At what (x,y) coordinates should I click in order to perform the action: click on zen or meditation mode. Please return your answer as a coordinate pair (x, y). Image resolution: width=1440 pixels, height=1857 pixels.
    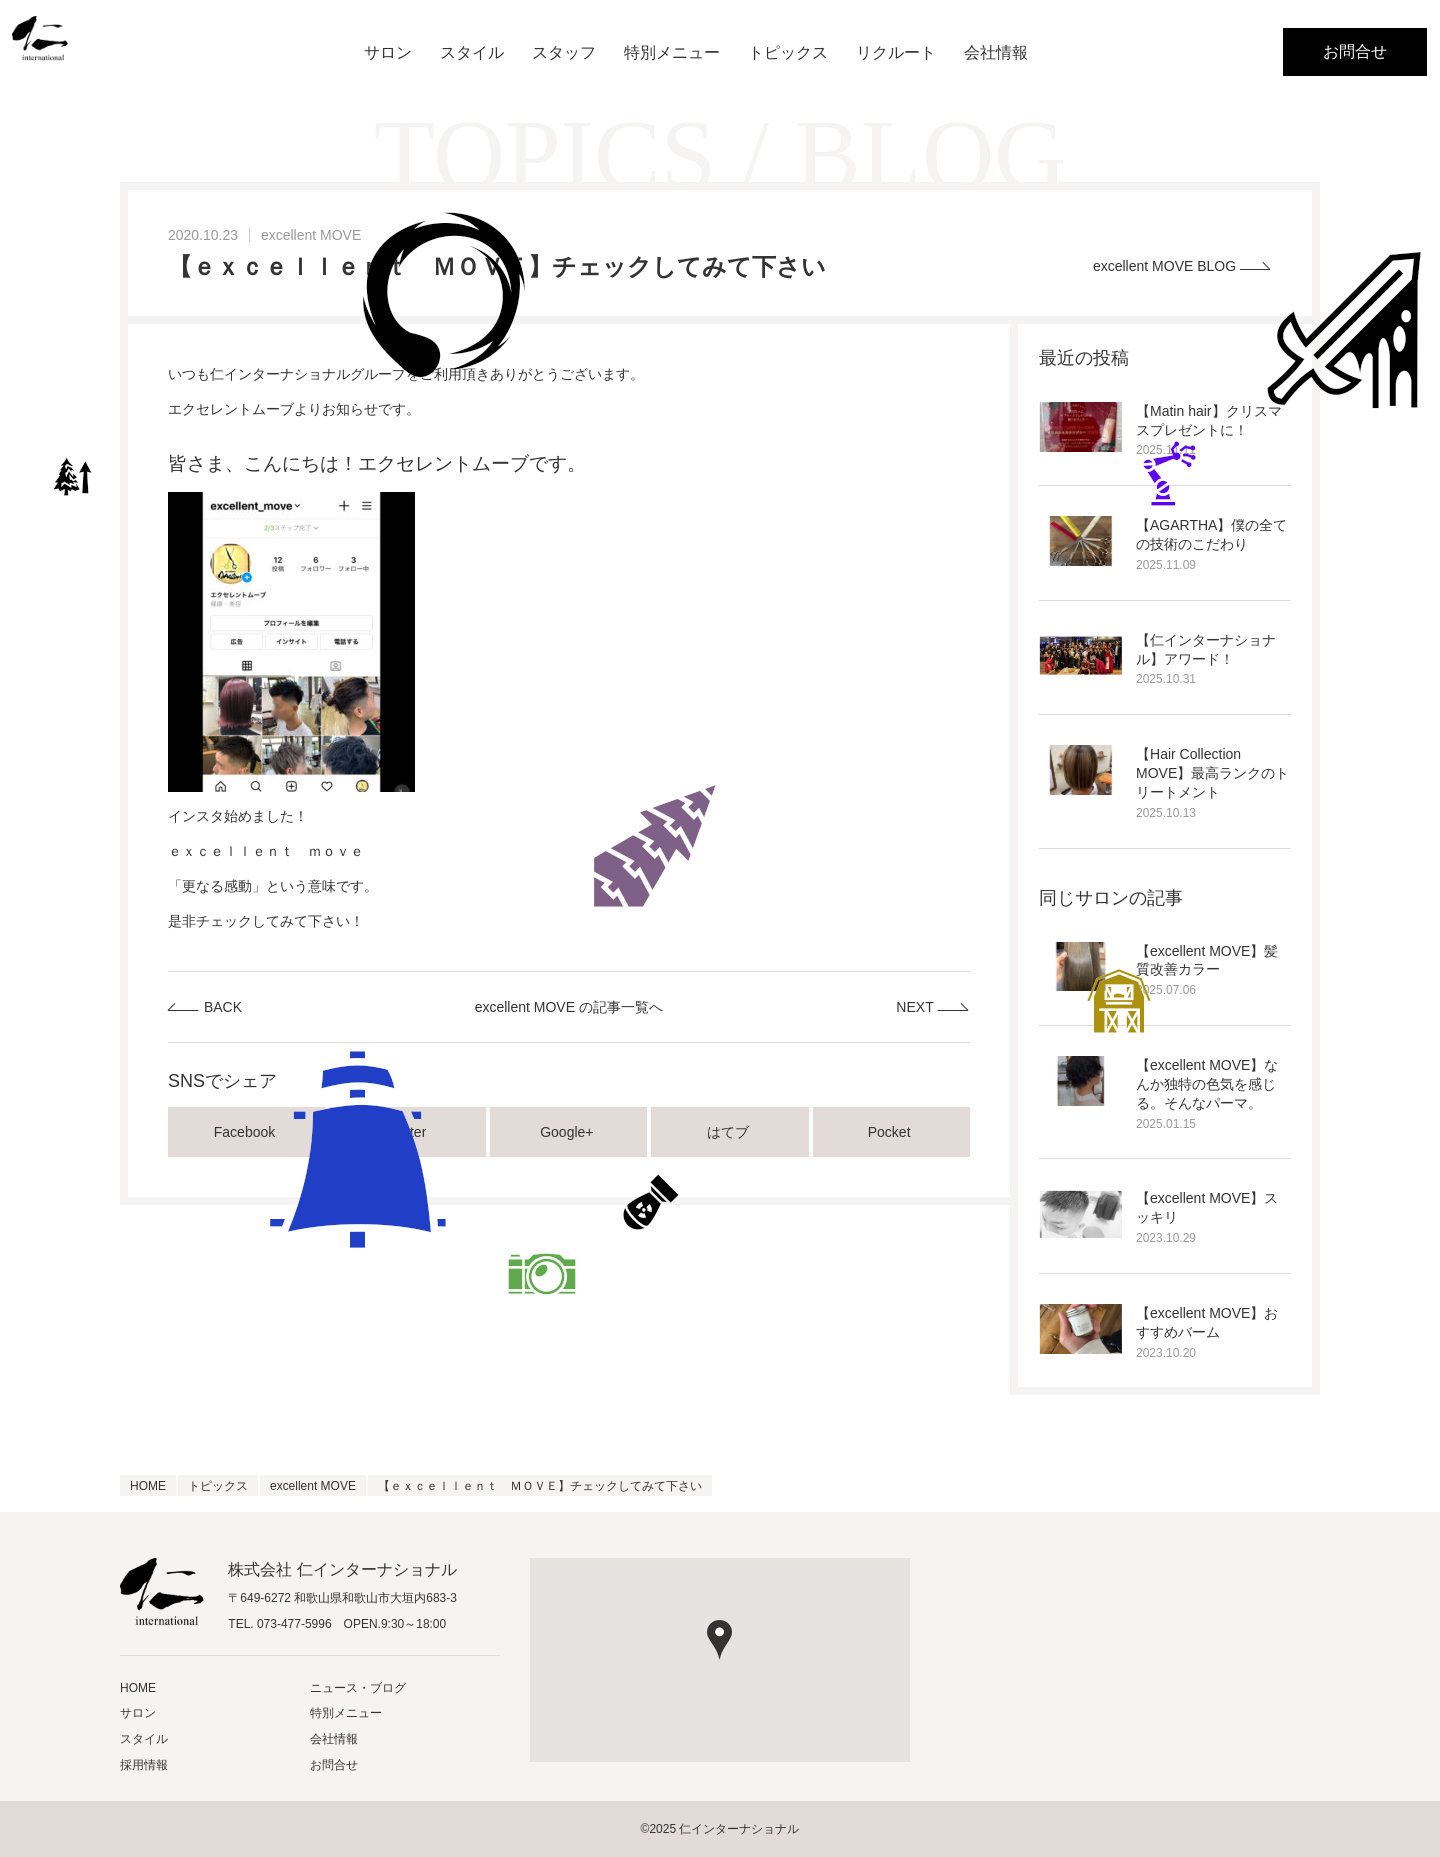
    Looking at the image, I should click on (445, 295).